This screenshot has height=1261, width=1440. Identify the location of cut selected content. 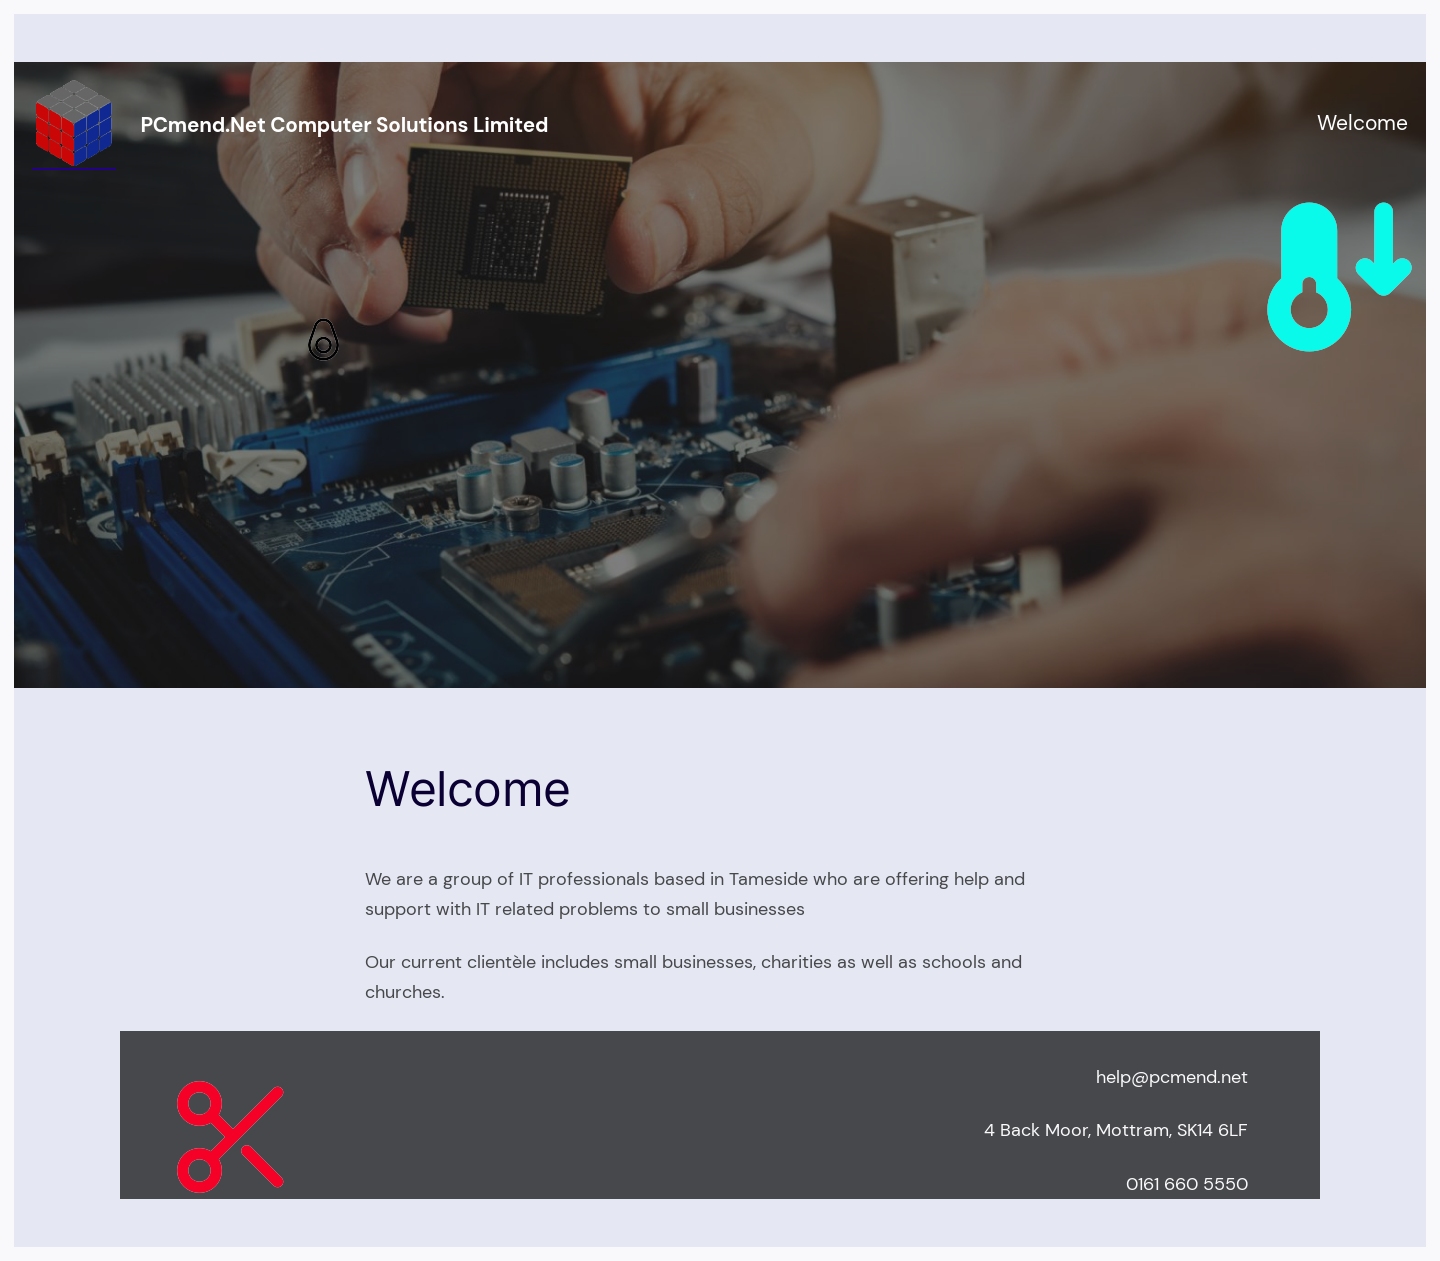
(233, 1137).